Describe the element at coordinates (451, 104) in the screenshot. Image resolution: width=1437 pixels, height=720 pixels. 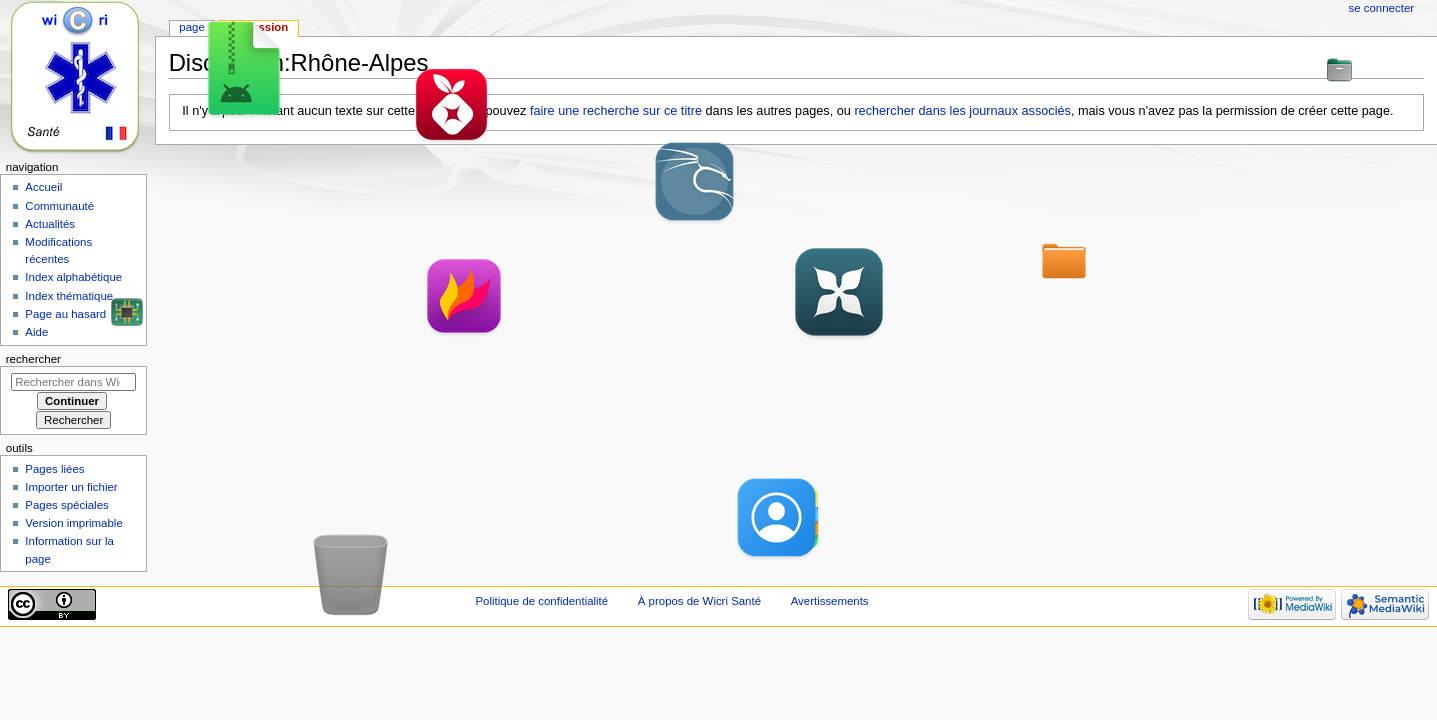
I see `open pi-hole network ad blocker app` at that location.